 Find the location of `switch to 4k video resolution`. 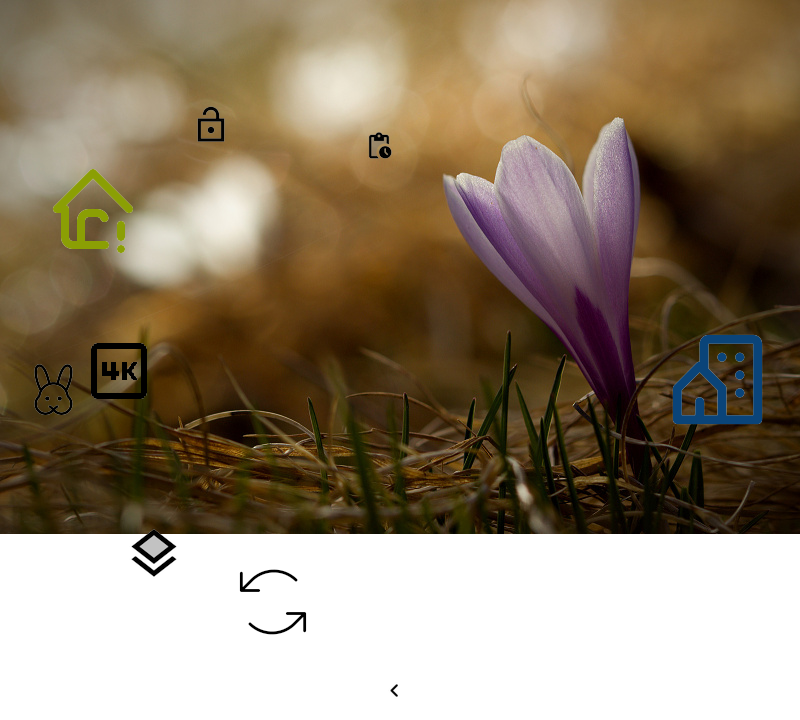

switch to 4k video resolution is located at coordinates (119, 371).